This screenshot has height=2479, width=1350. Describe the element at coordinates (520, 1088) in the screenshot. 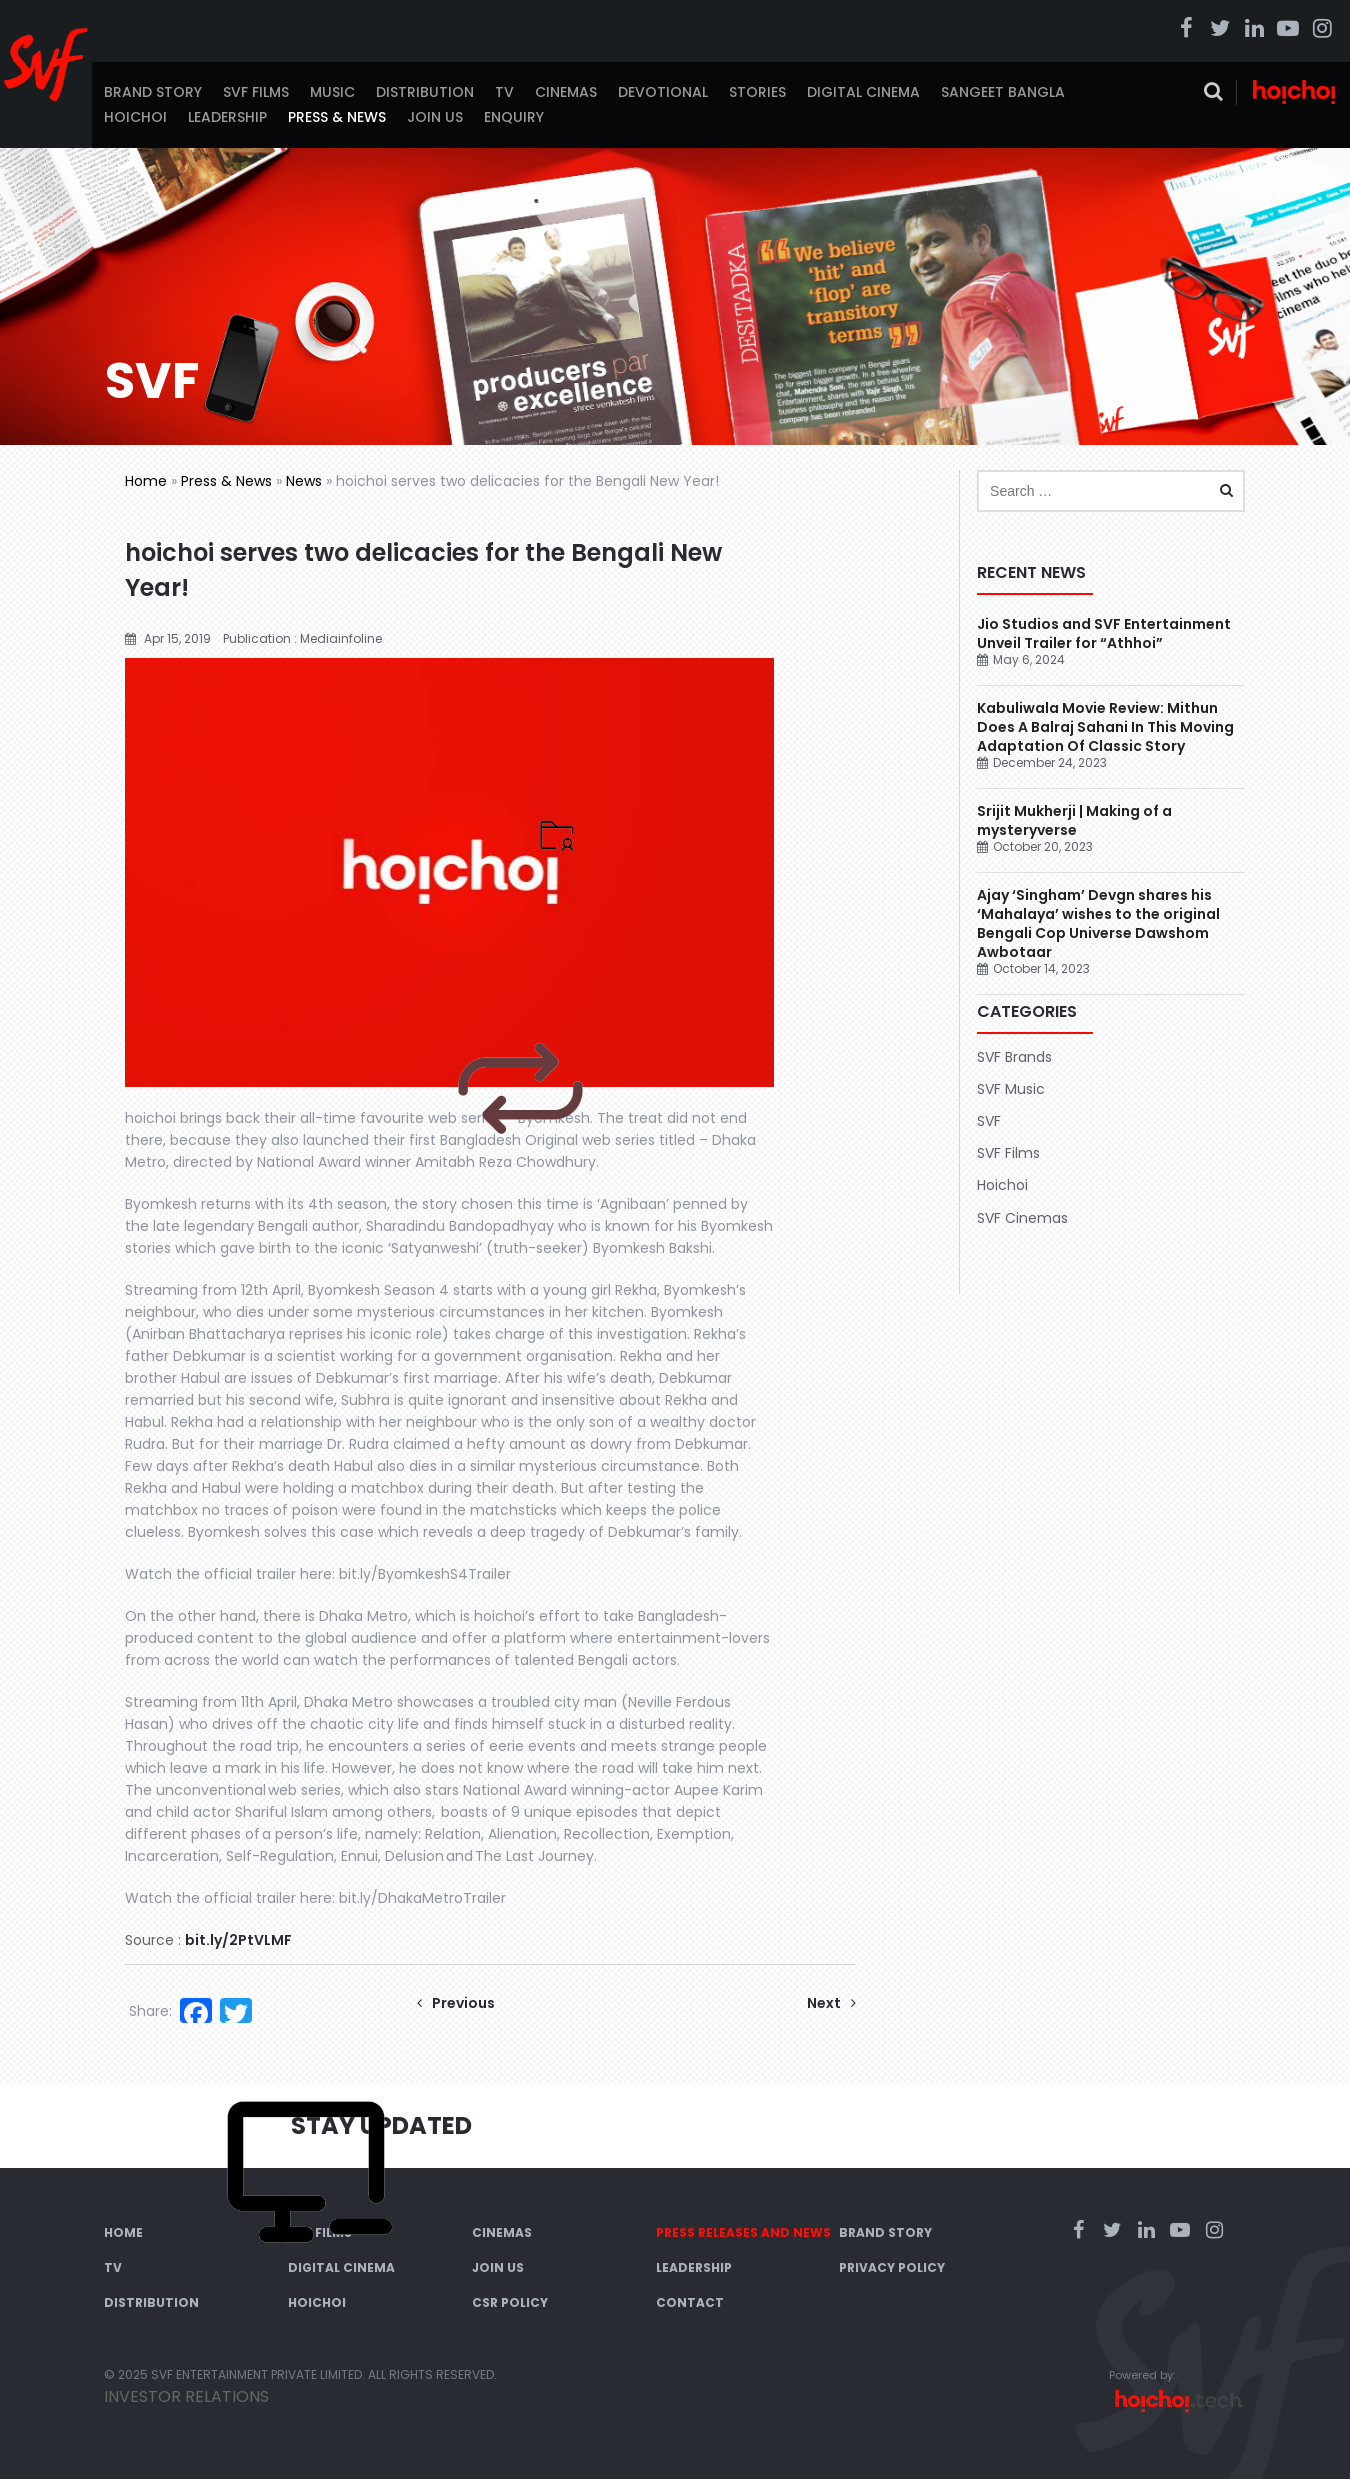

I see `enable repeat mode for playback` at that location.